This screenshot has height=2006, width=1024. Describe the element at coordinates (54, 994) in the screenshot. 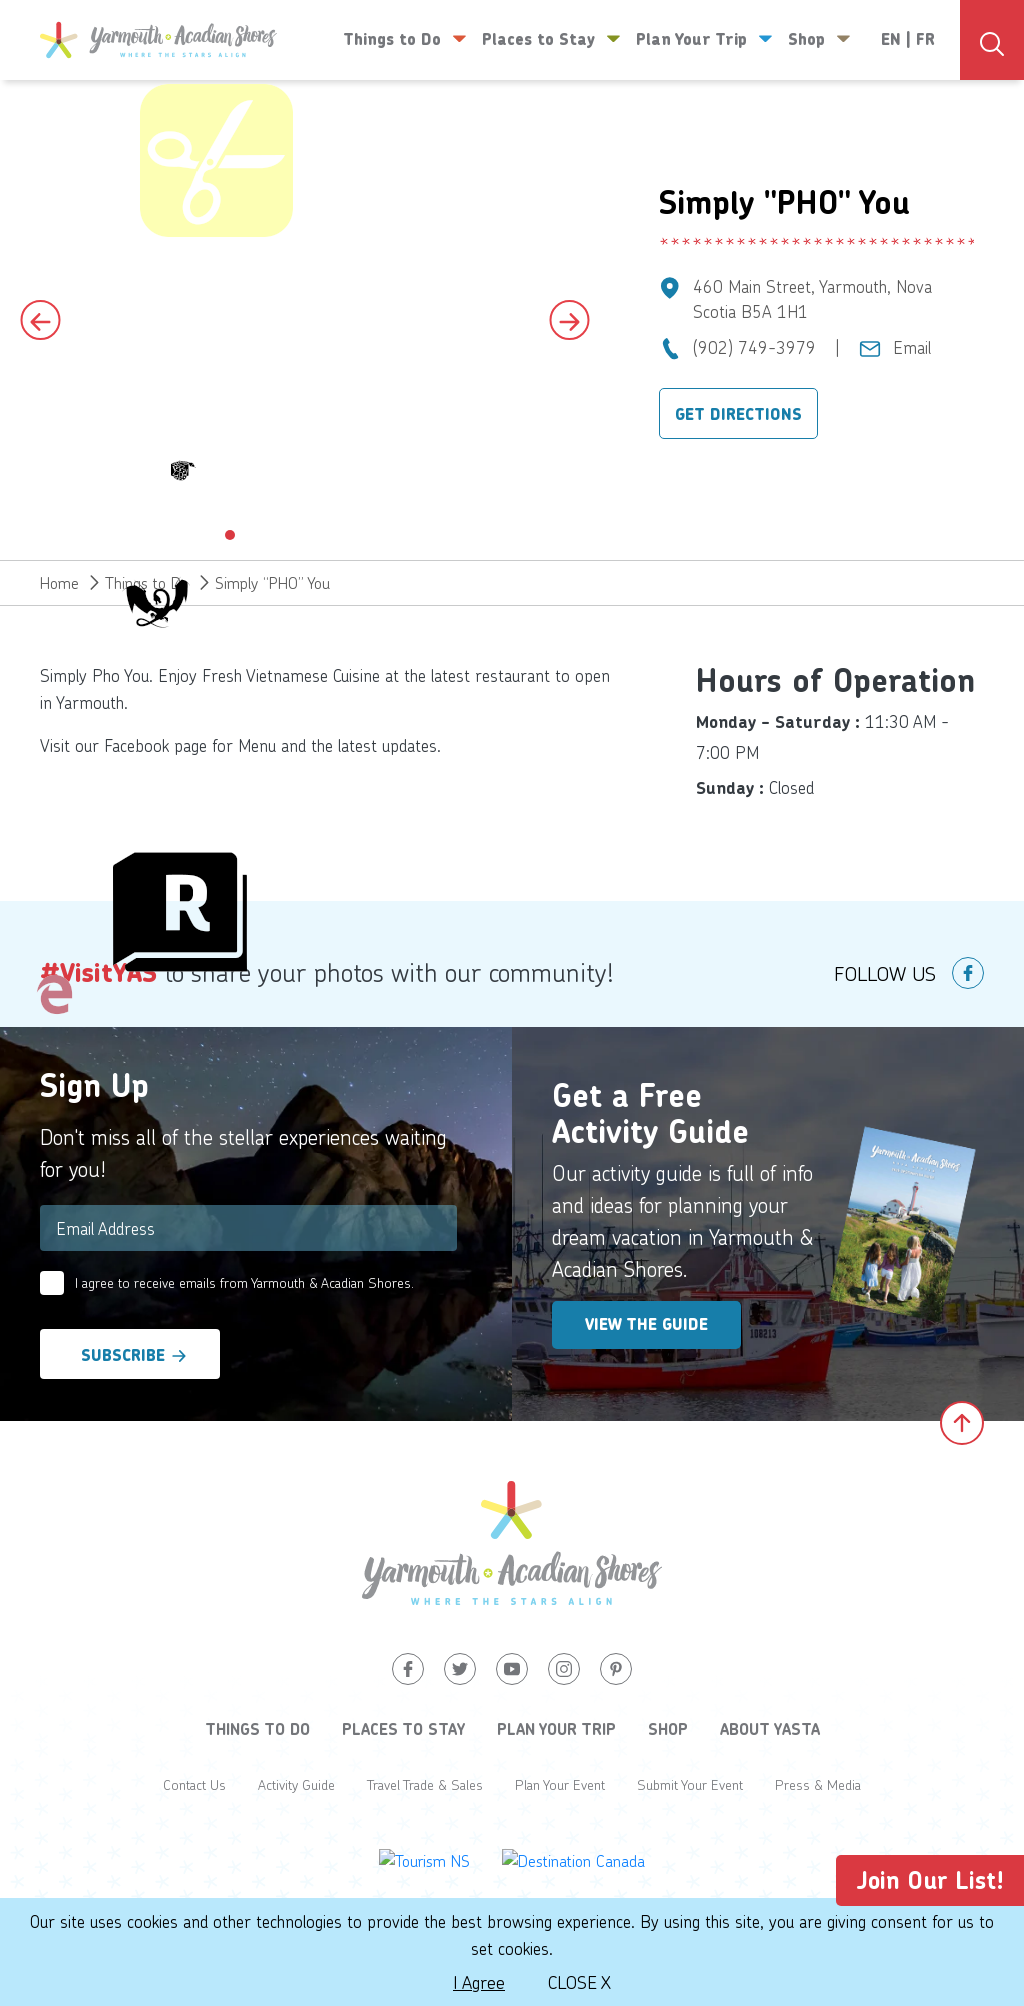

I see `open Microsoft Edge browser` at that location.